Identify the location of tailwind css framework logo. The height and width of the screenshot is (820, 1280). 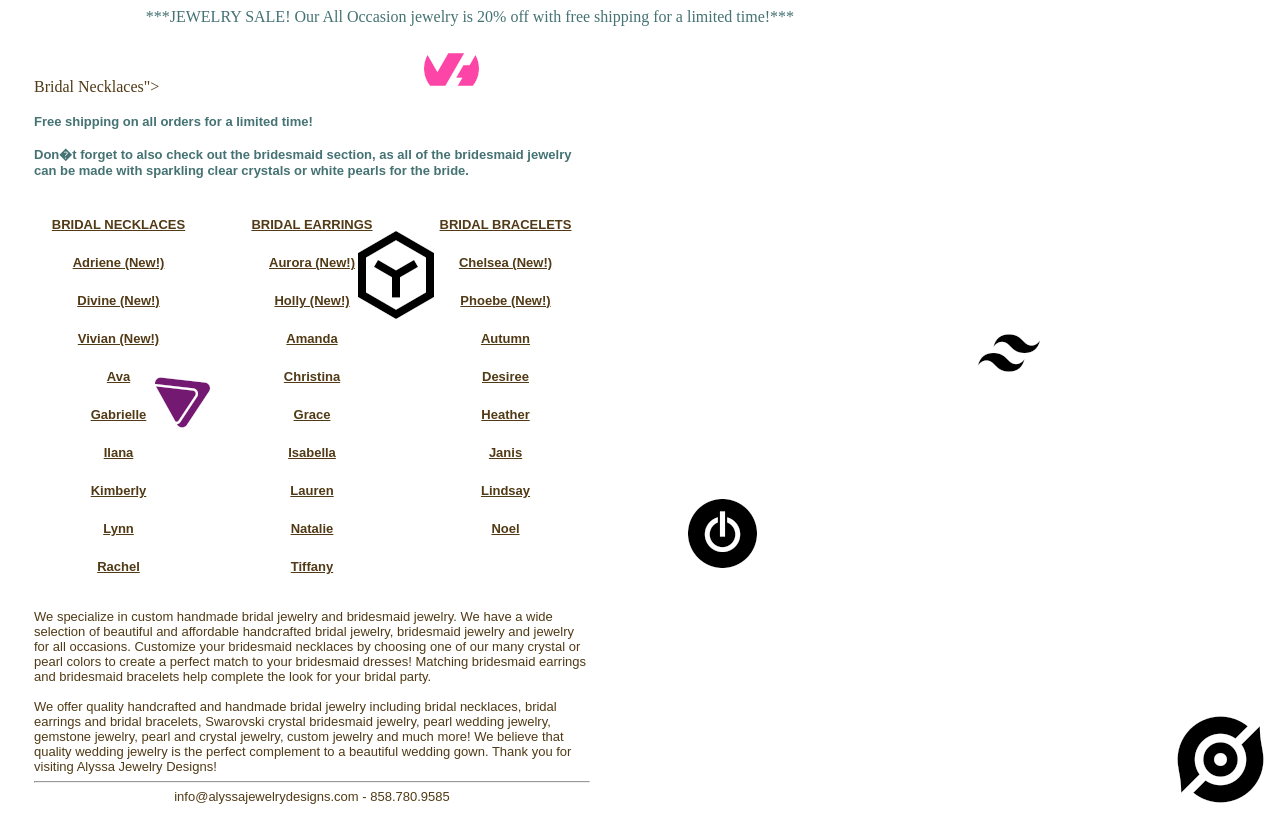
(1009, 353).